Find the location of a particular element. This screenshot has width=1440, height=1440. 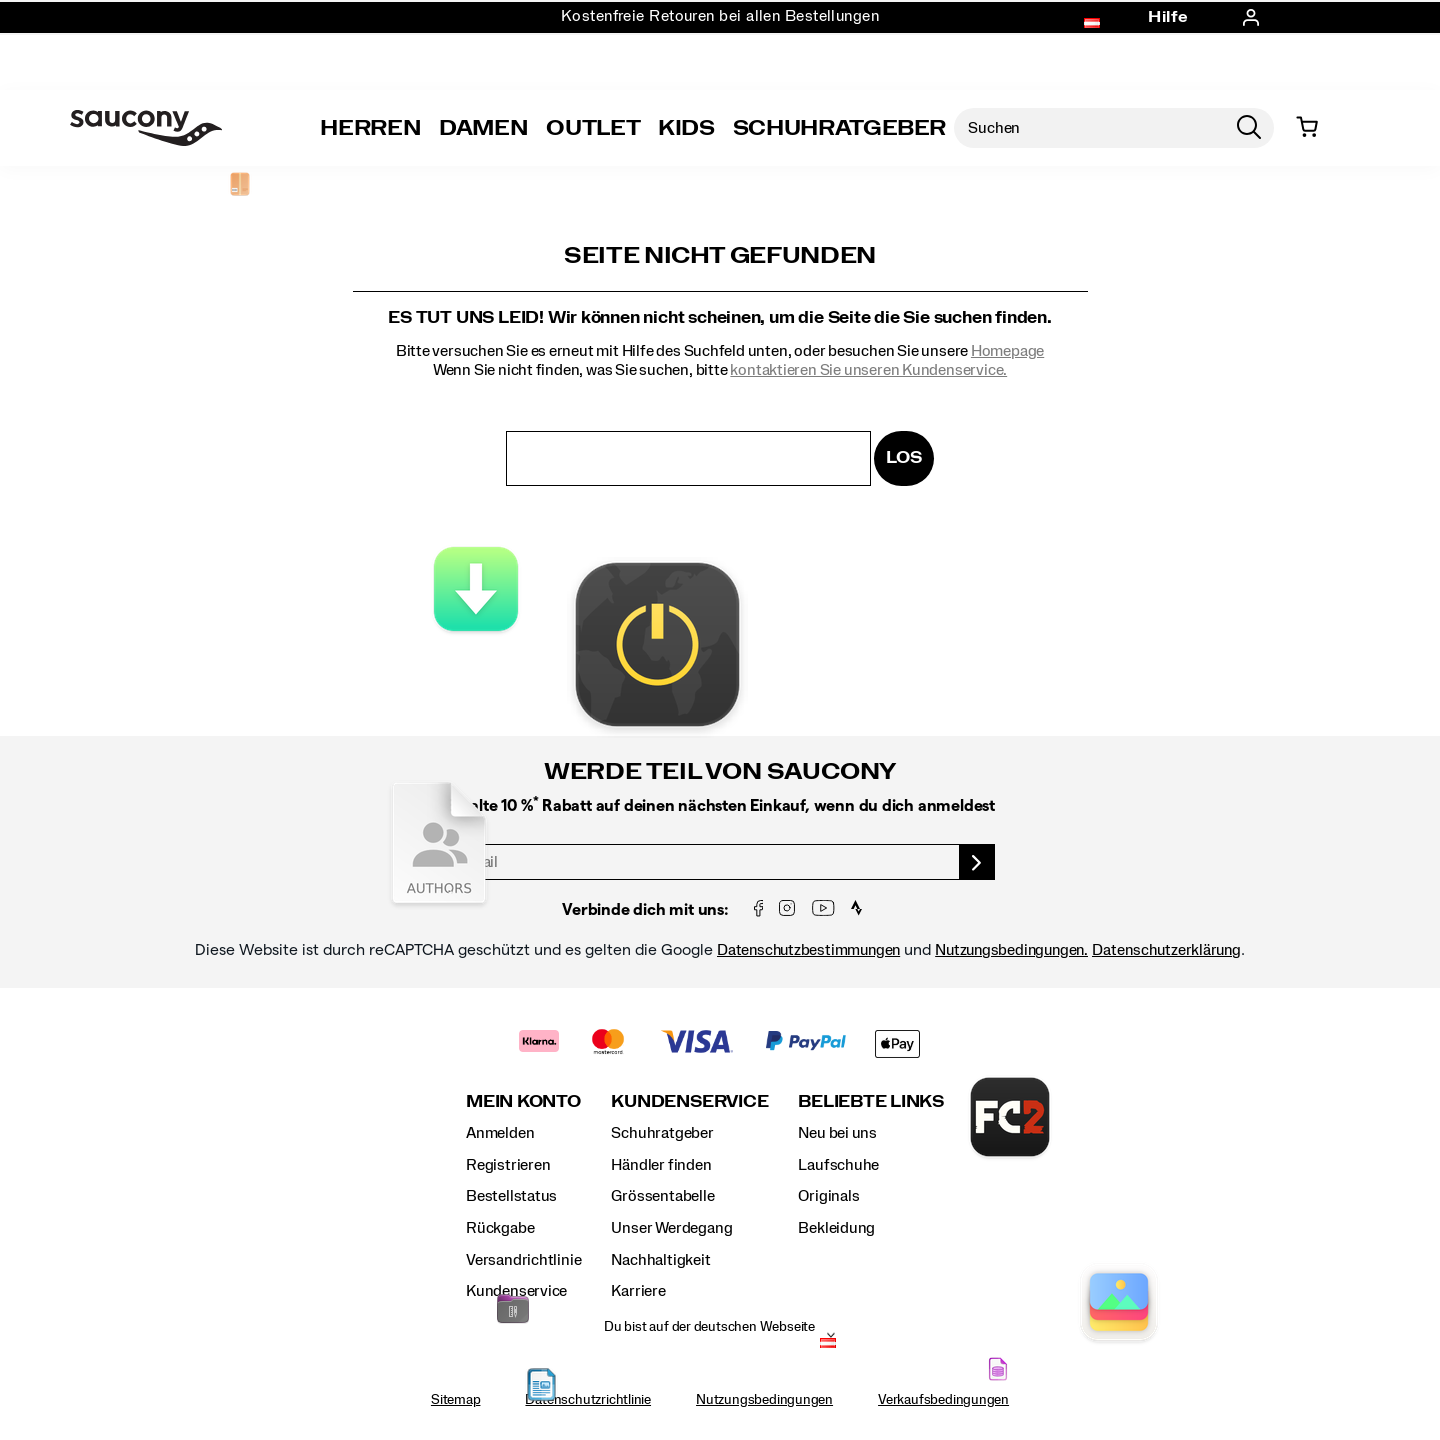

libreoffice base database template file is located at coordinates (998, 1369).